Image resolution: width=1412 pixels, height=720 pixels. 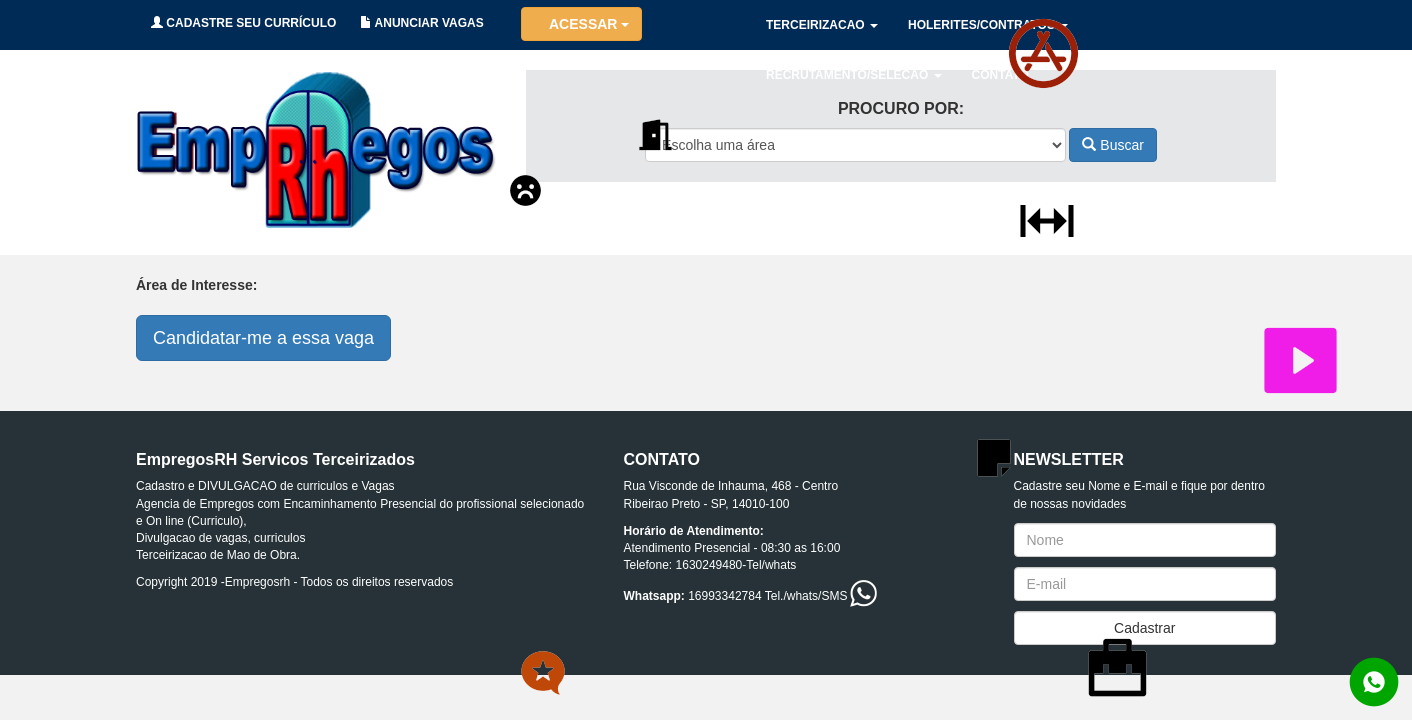 What do you see at coordinates (543, 673) in the screenshot?
I see `micro.blog social platform logo` at bounding box center [543, 673].